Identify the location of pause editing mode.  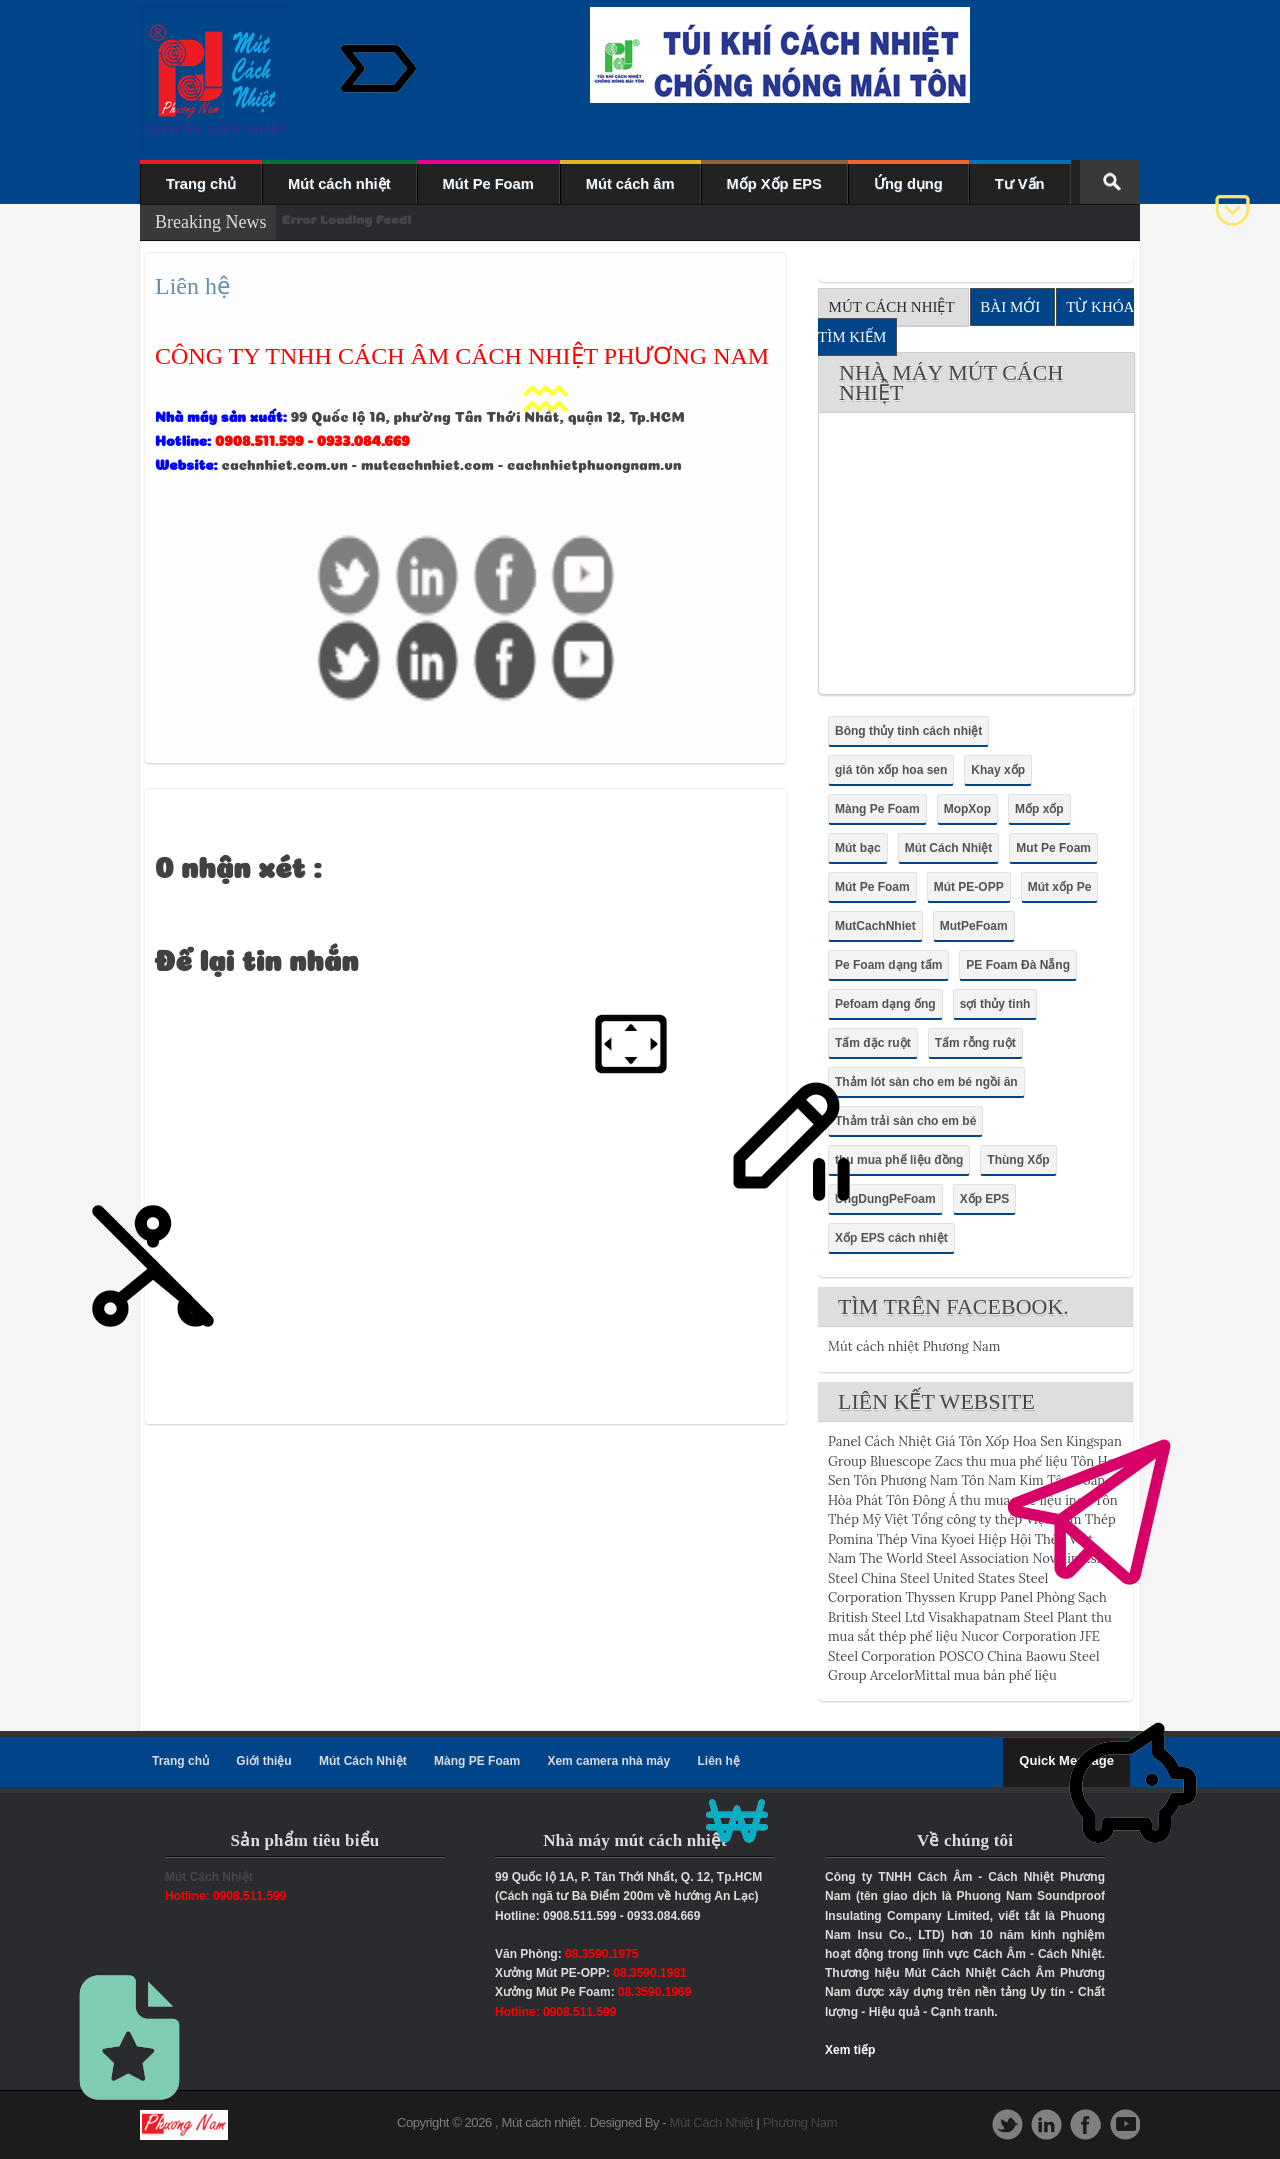
(788, 1133).